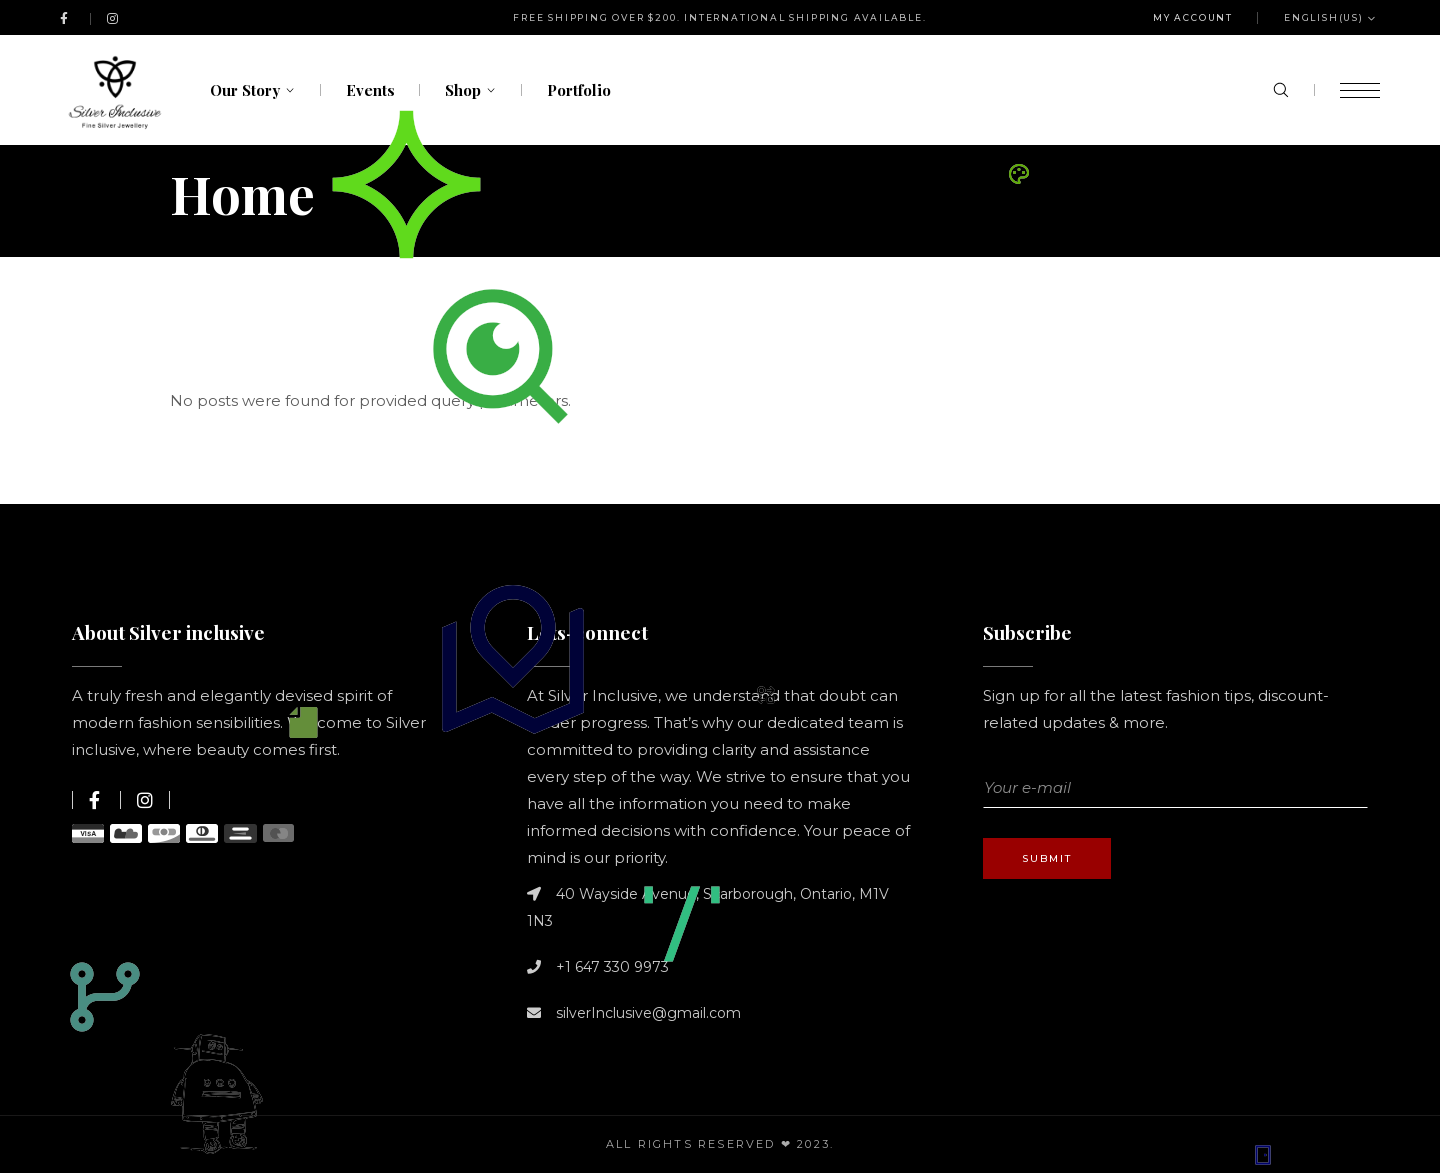 The height and width of the screenshot is (1173, 1440). What do you see at coordinates (217, 1094) in the screenshot?
I see `visit instructables website or app` at bounding box center [217, 1094].